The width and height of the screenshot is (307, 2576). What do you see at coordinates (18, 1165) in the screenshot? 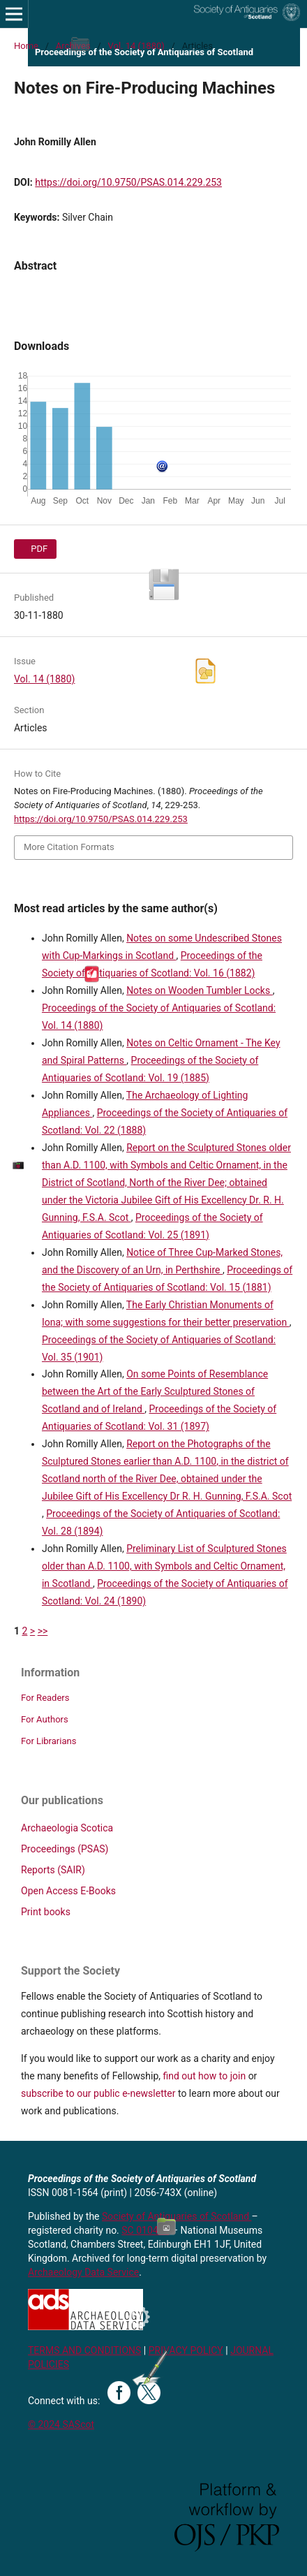
I see `folder containing Raspberry Pi project files` at bounding box center [18, 1165].